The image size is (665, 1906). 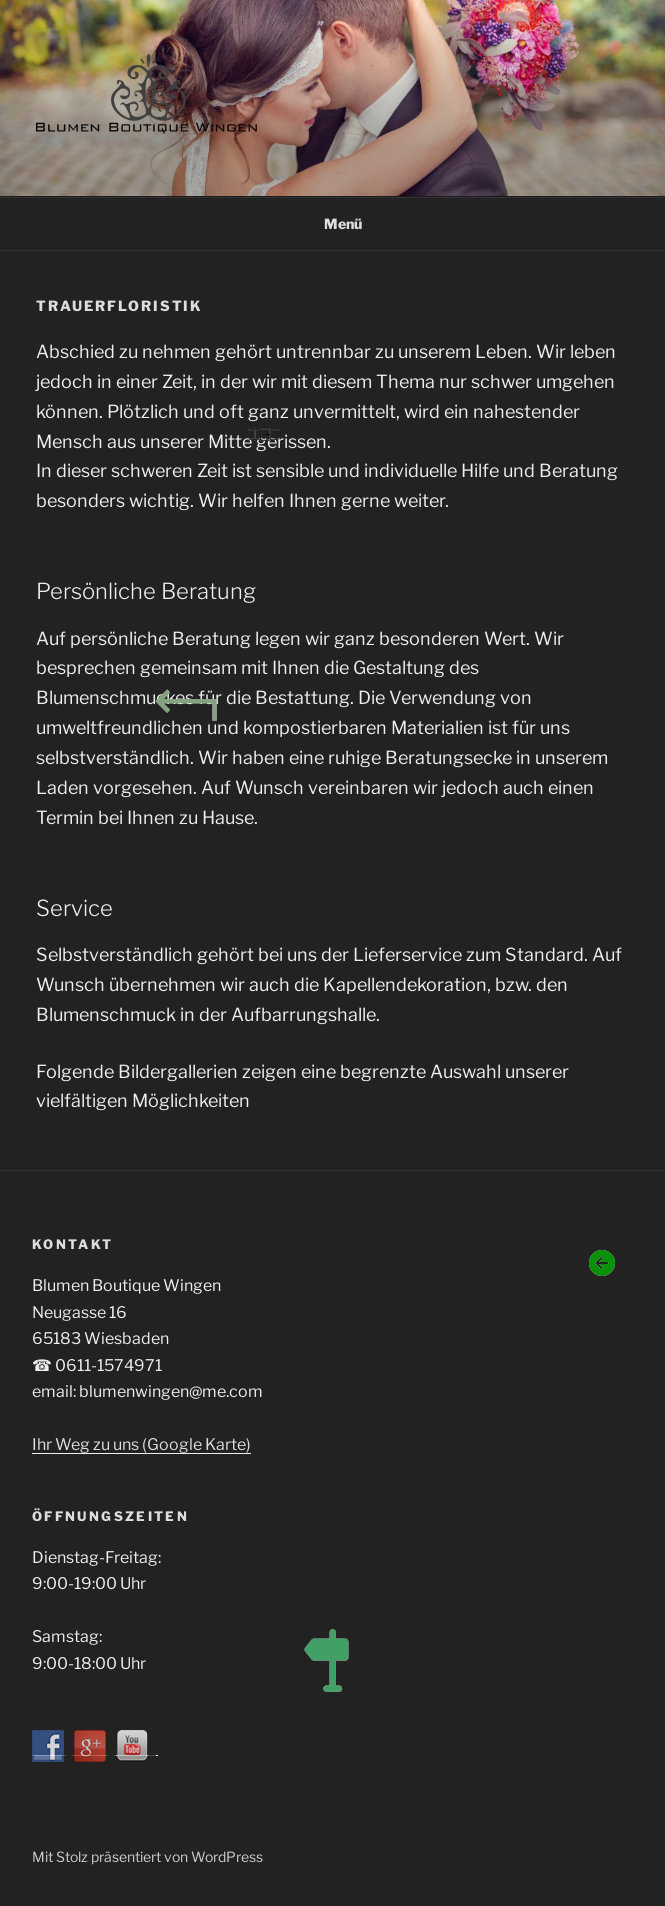 I want to click on go back to previous screen, so click(x=186, y=705).